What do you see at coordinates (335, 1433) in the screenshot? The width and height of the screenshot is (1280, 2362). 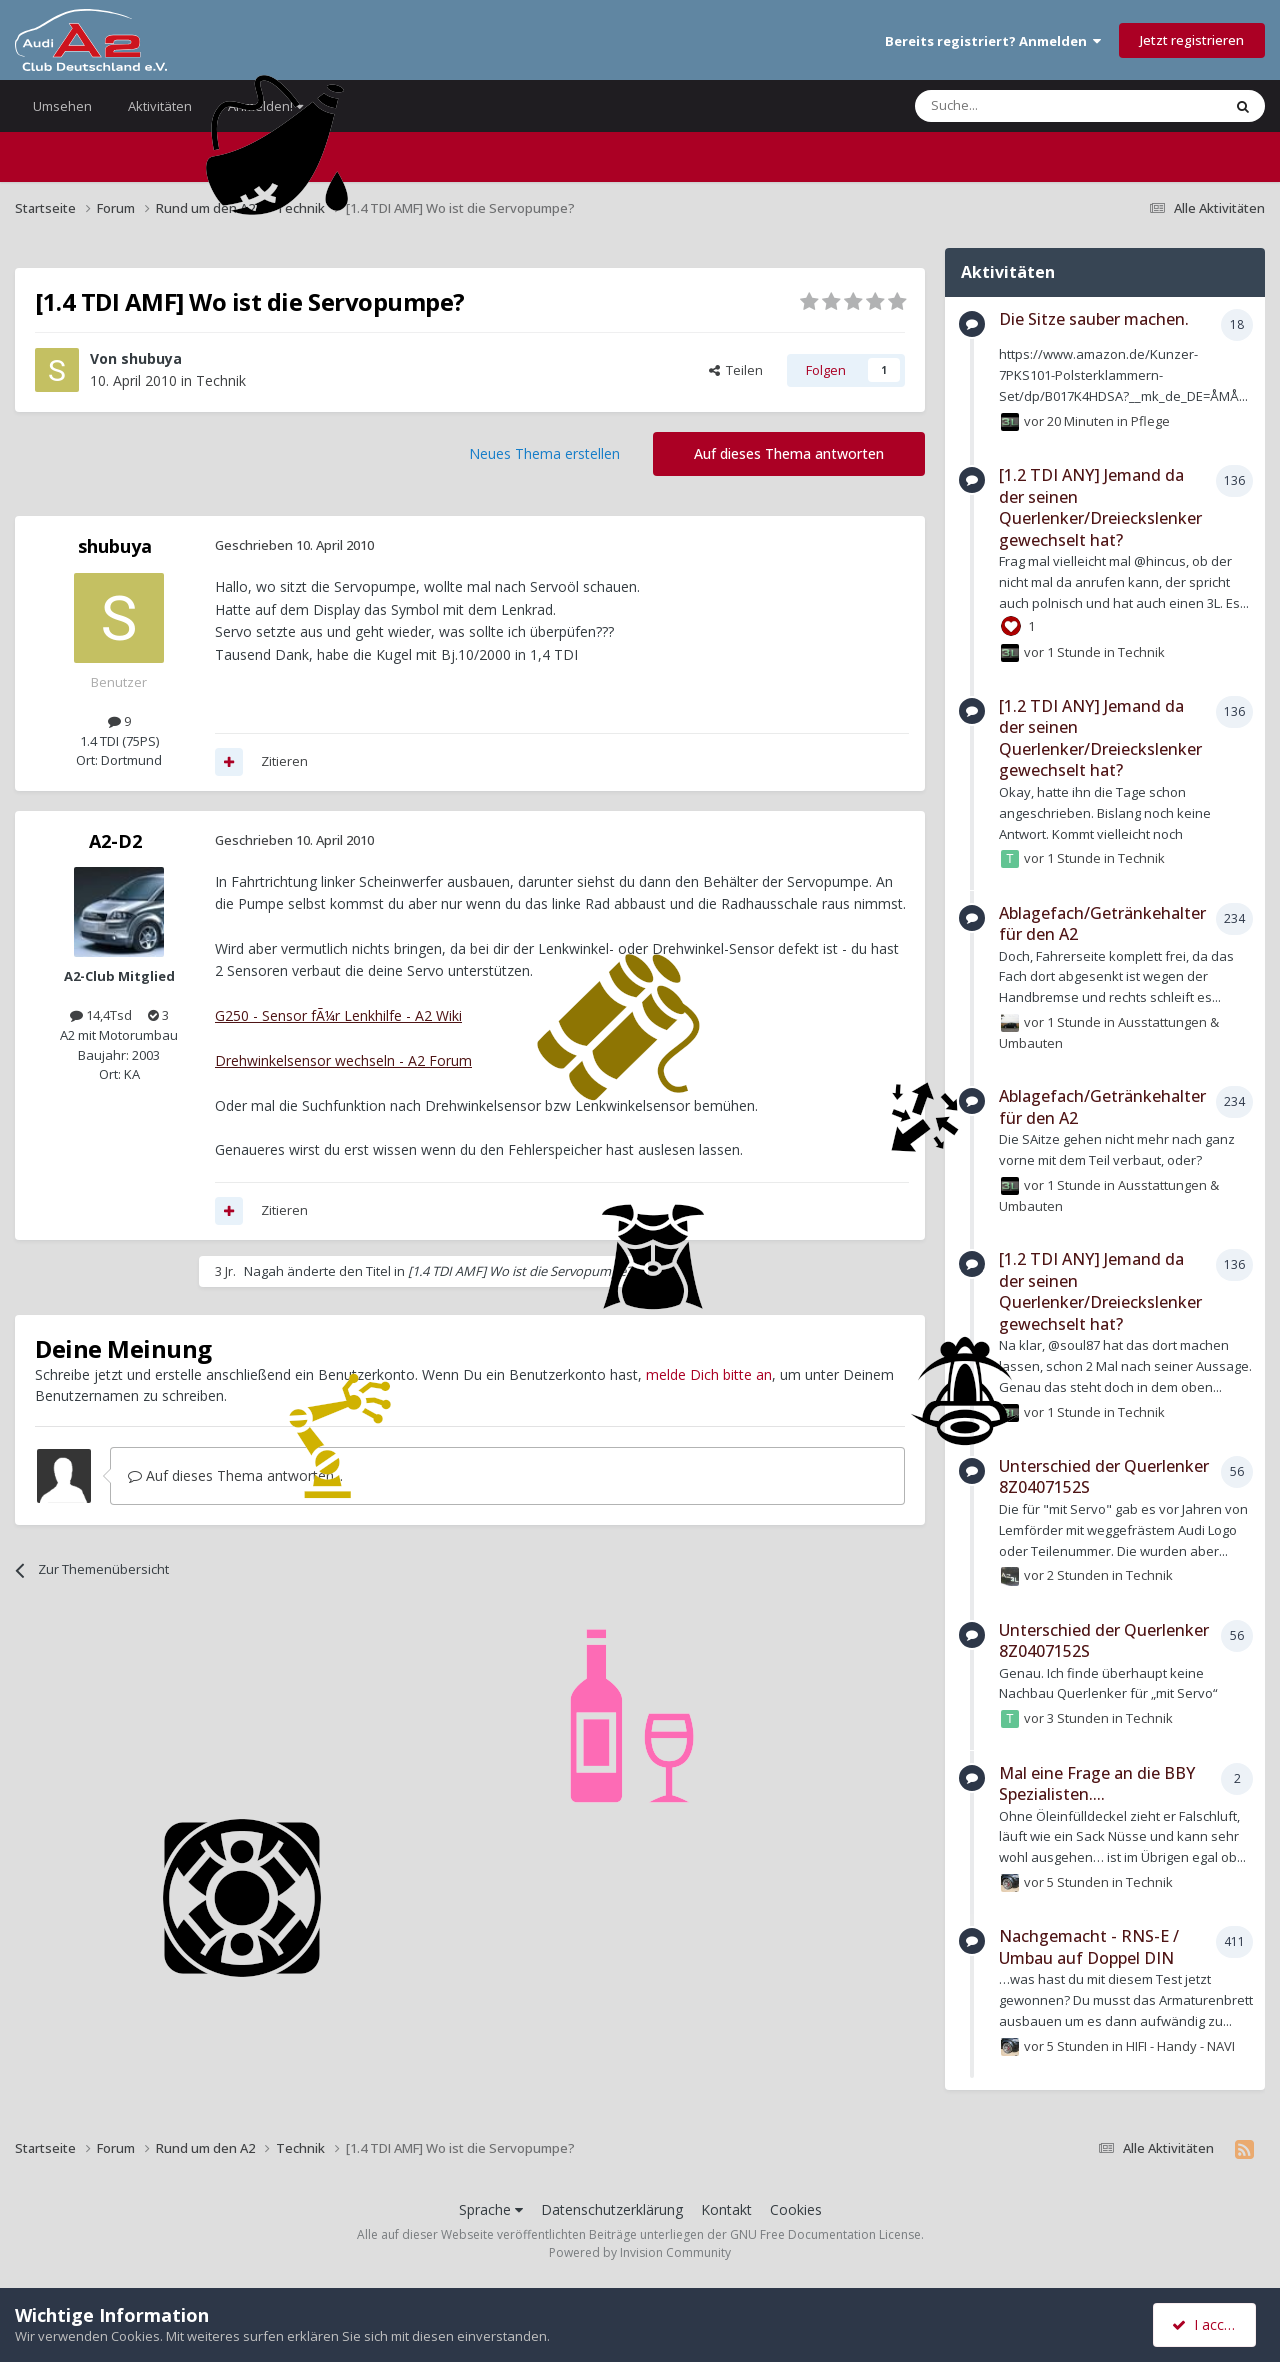 I see `access robotic or automation controls` at bounding box center [335, 1433].